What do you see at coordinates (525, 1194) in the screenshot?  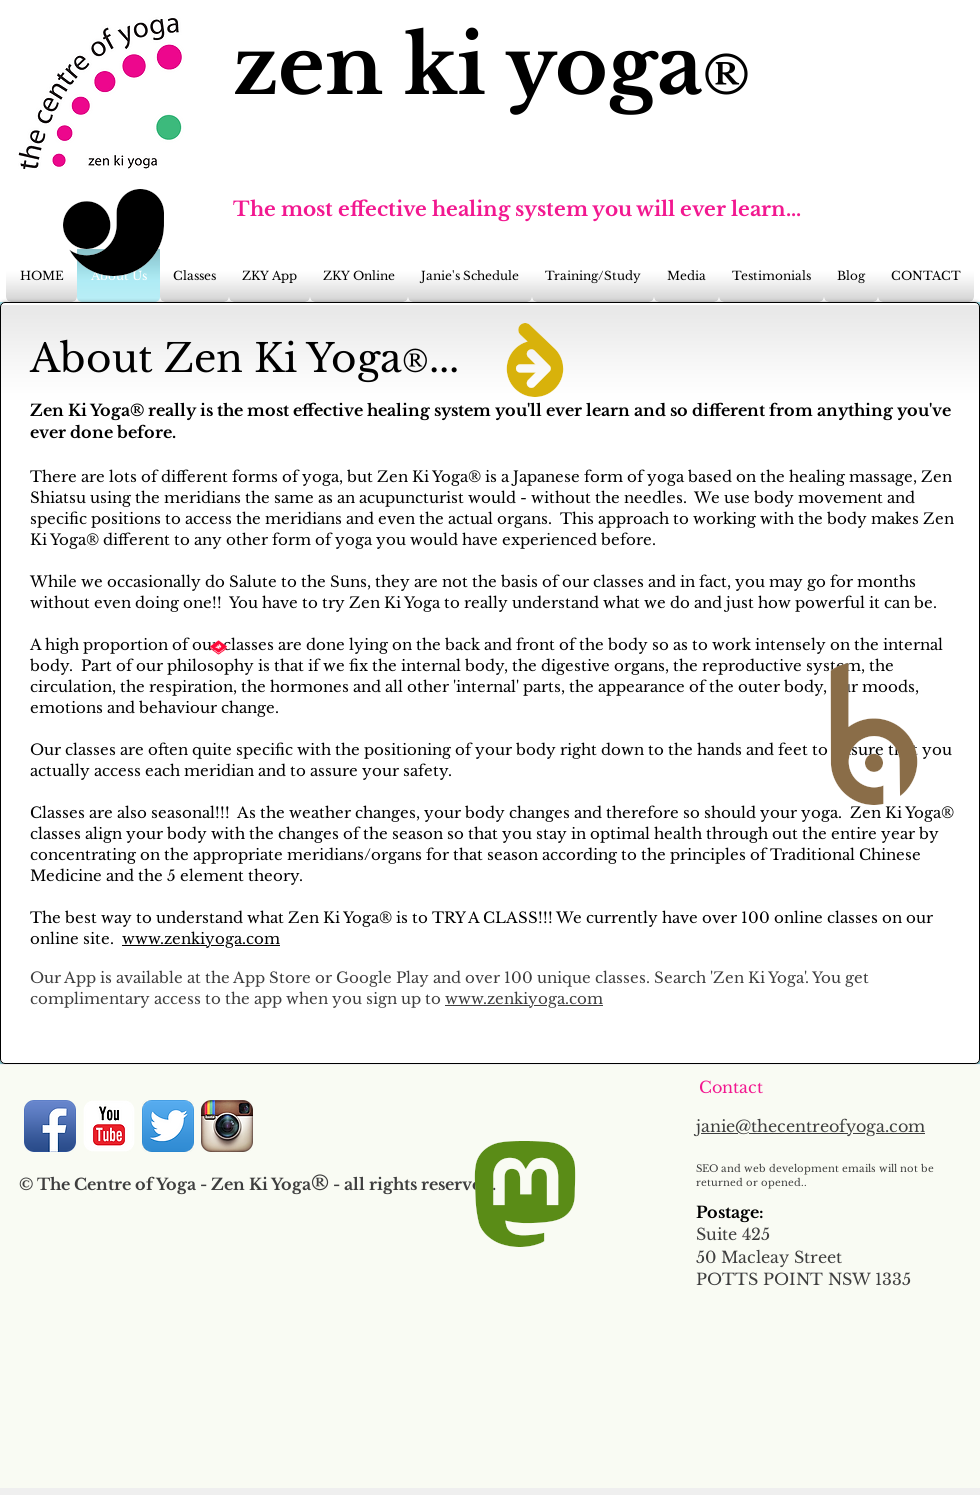 I see `open the Mastodon app` at bounding box center [525, 1194].